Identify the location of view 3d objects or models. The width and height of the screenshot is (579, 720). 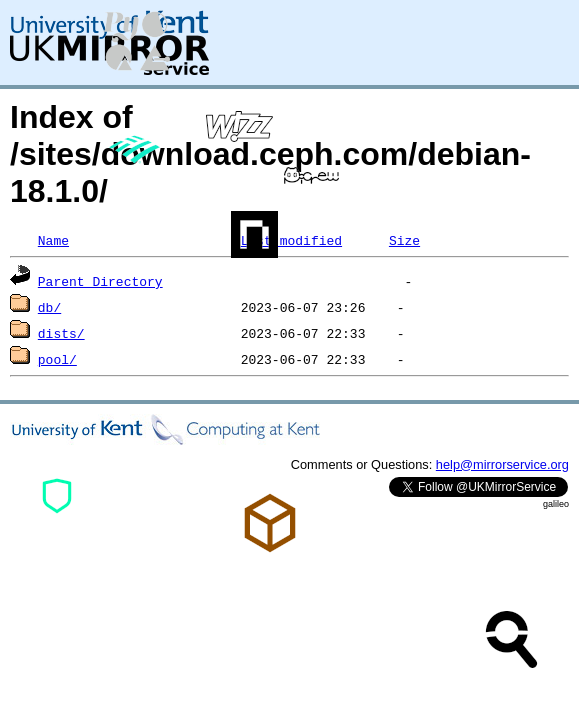
(270, 523).